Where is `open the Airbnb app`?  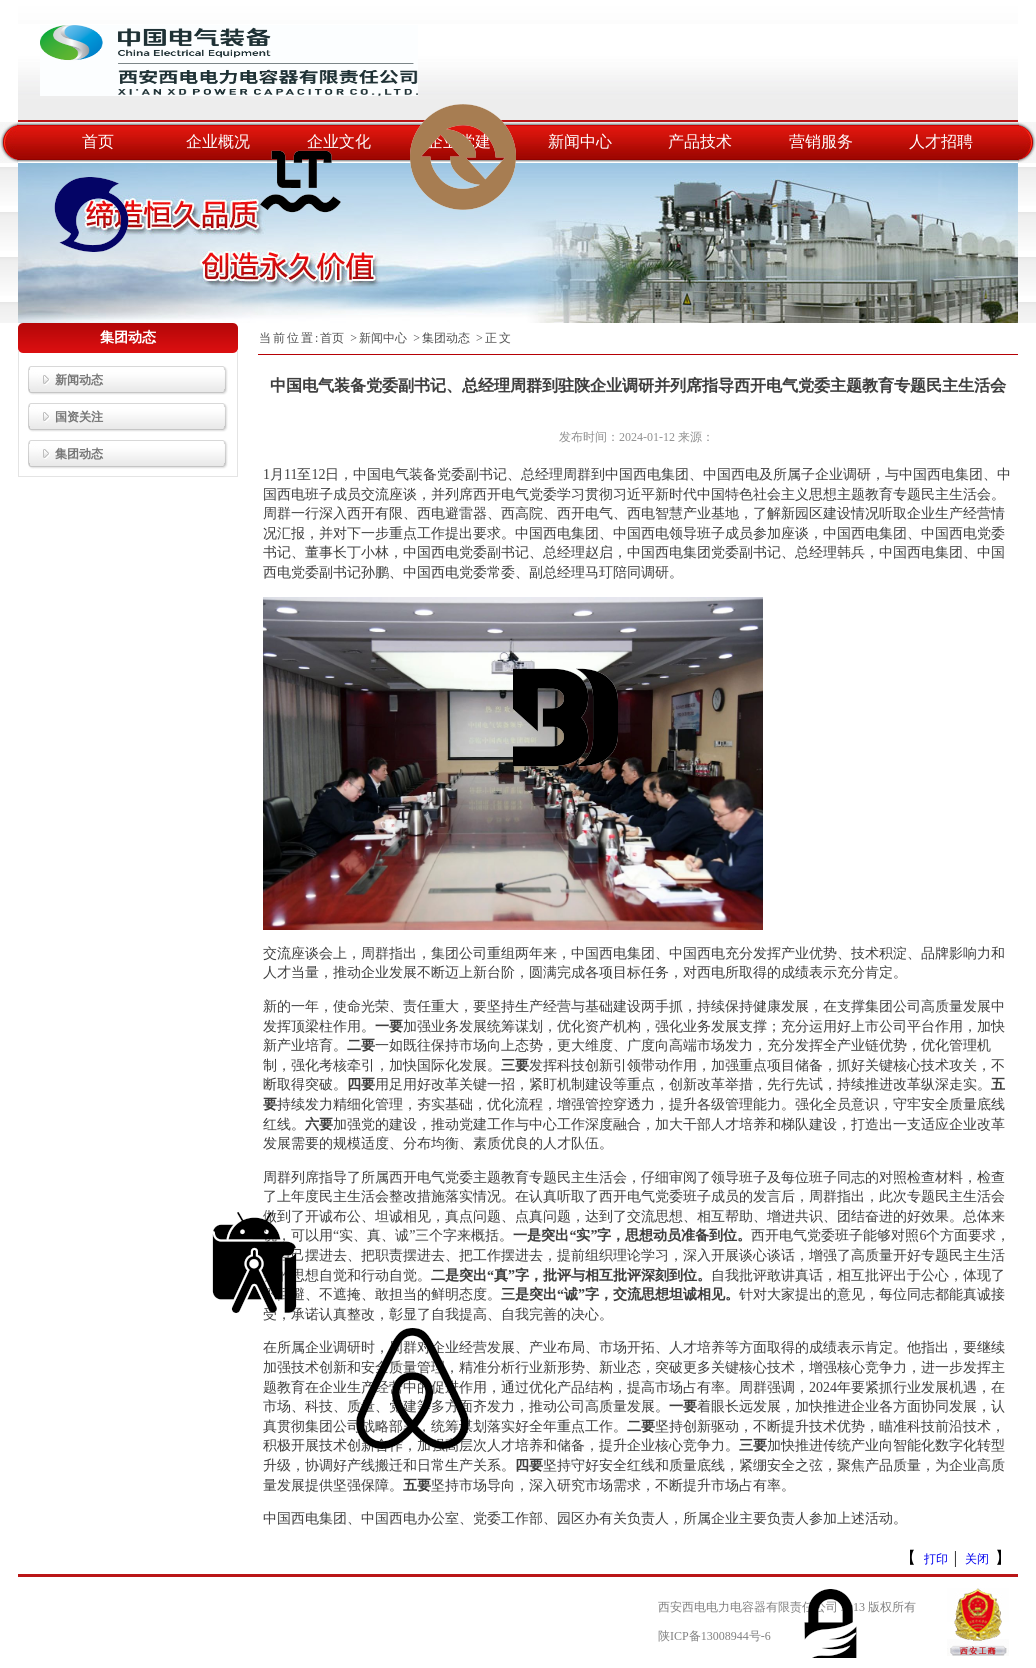 open the Airbnb app is located at coordinates (412, 1388).